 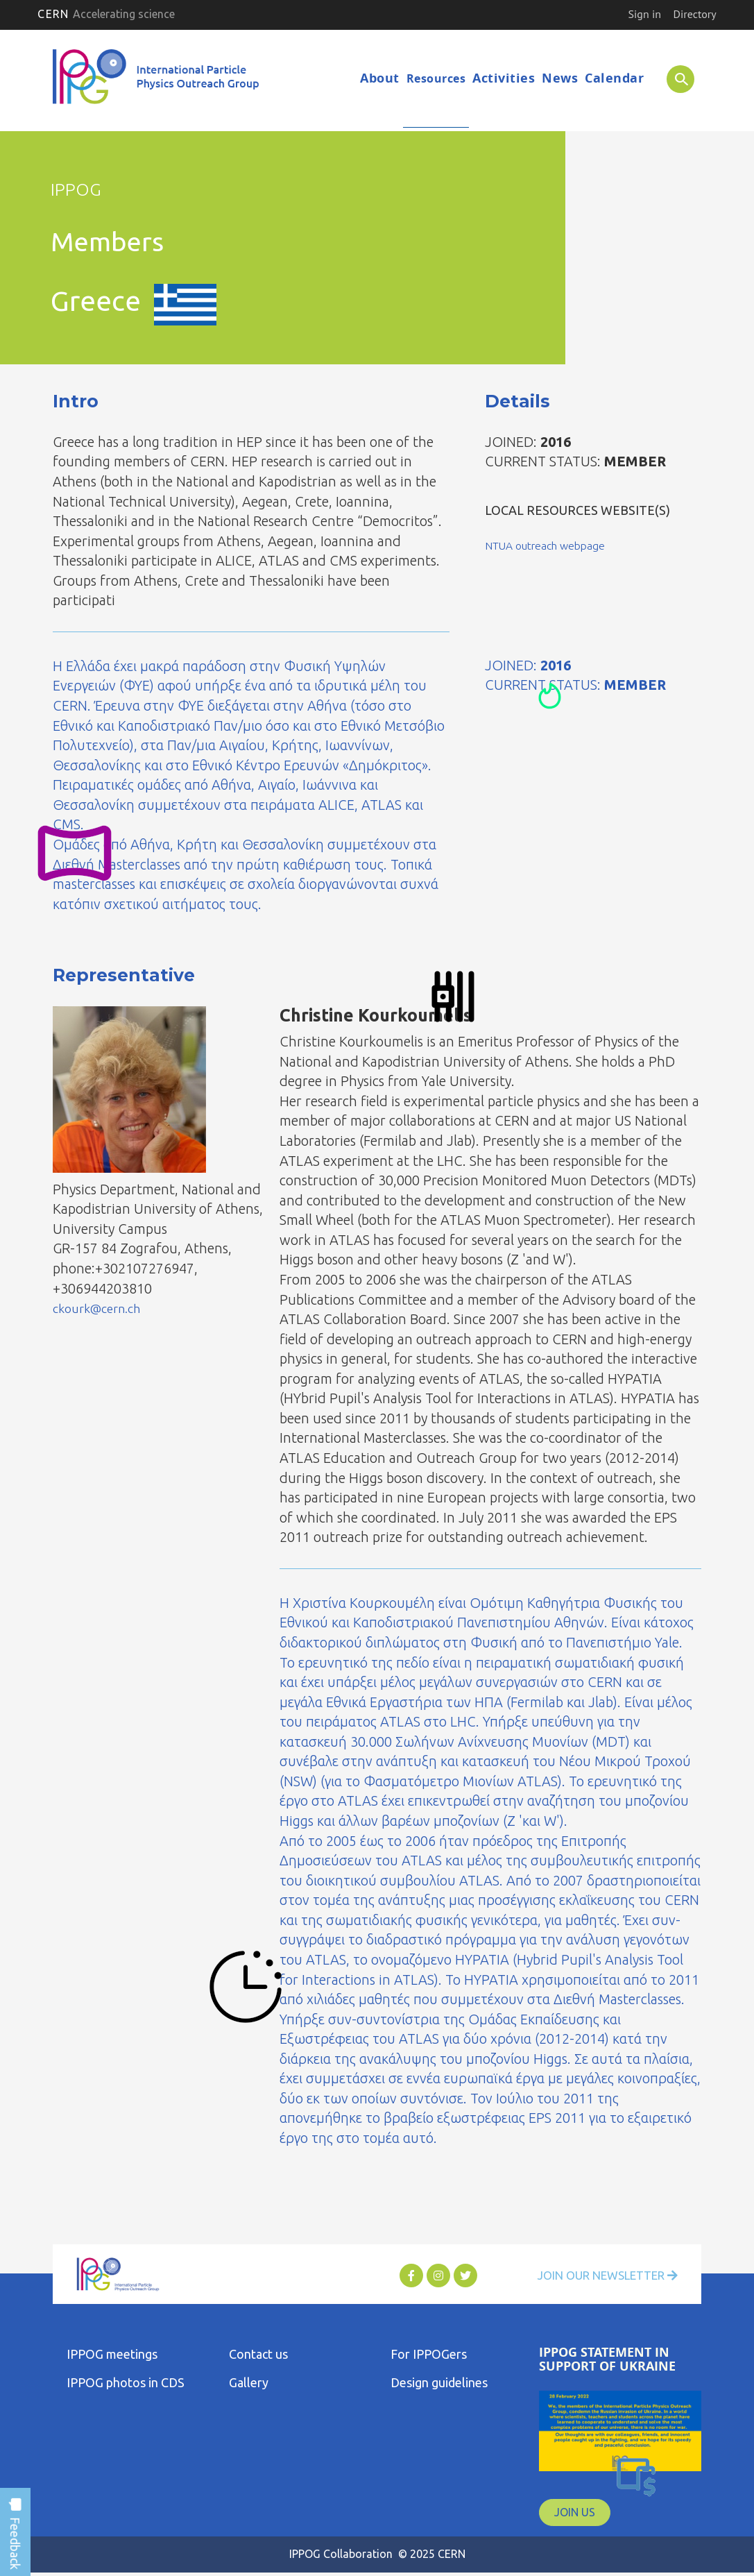 What do you see at coordinates (454, 997) in the screenshot?
I see `indicates a prison or correctional facility location` at bounding box center [454, 997].